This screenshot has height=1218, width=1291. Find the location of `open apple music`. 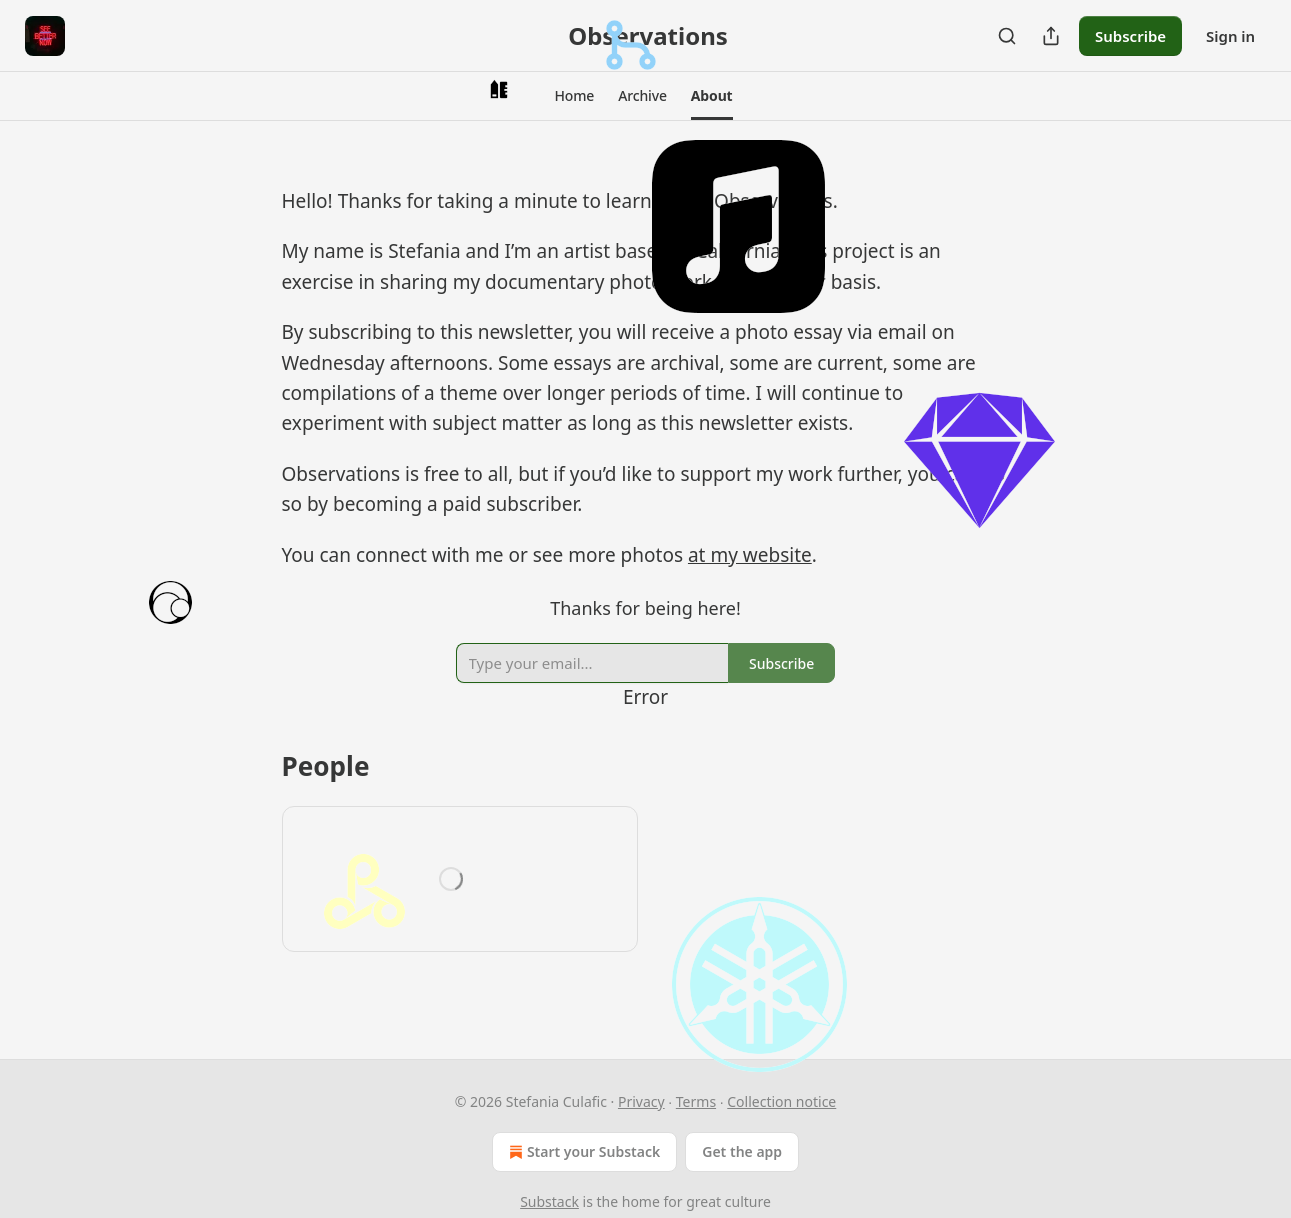

open apple music is located at coordinates (738, 226).